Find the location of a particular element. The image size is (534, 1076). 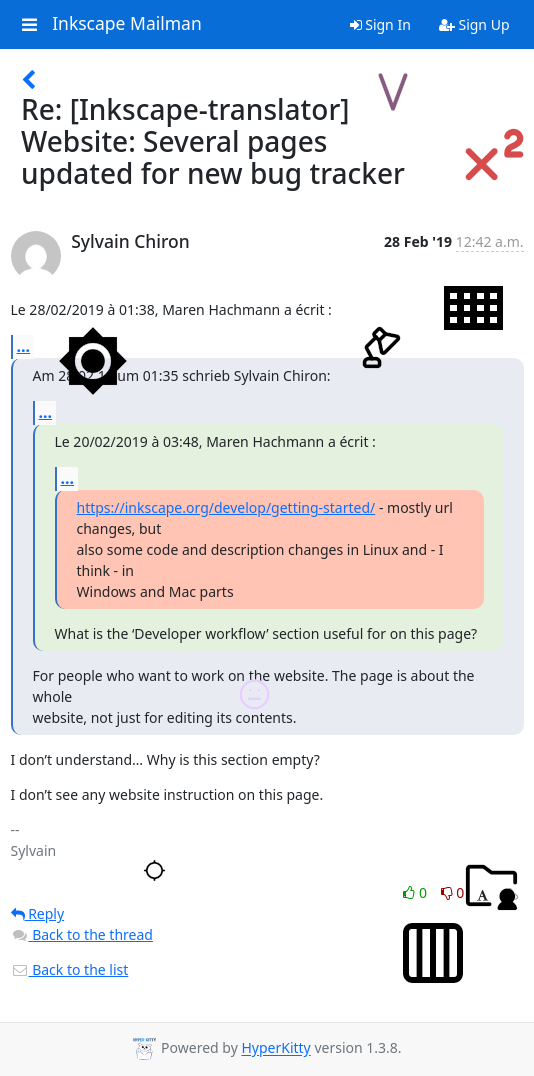

GPS signal not yet acquired is located at coordinates (154, 870).